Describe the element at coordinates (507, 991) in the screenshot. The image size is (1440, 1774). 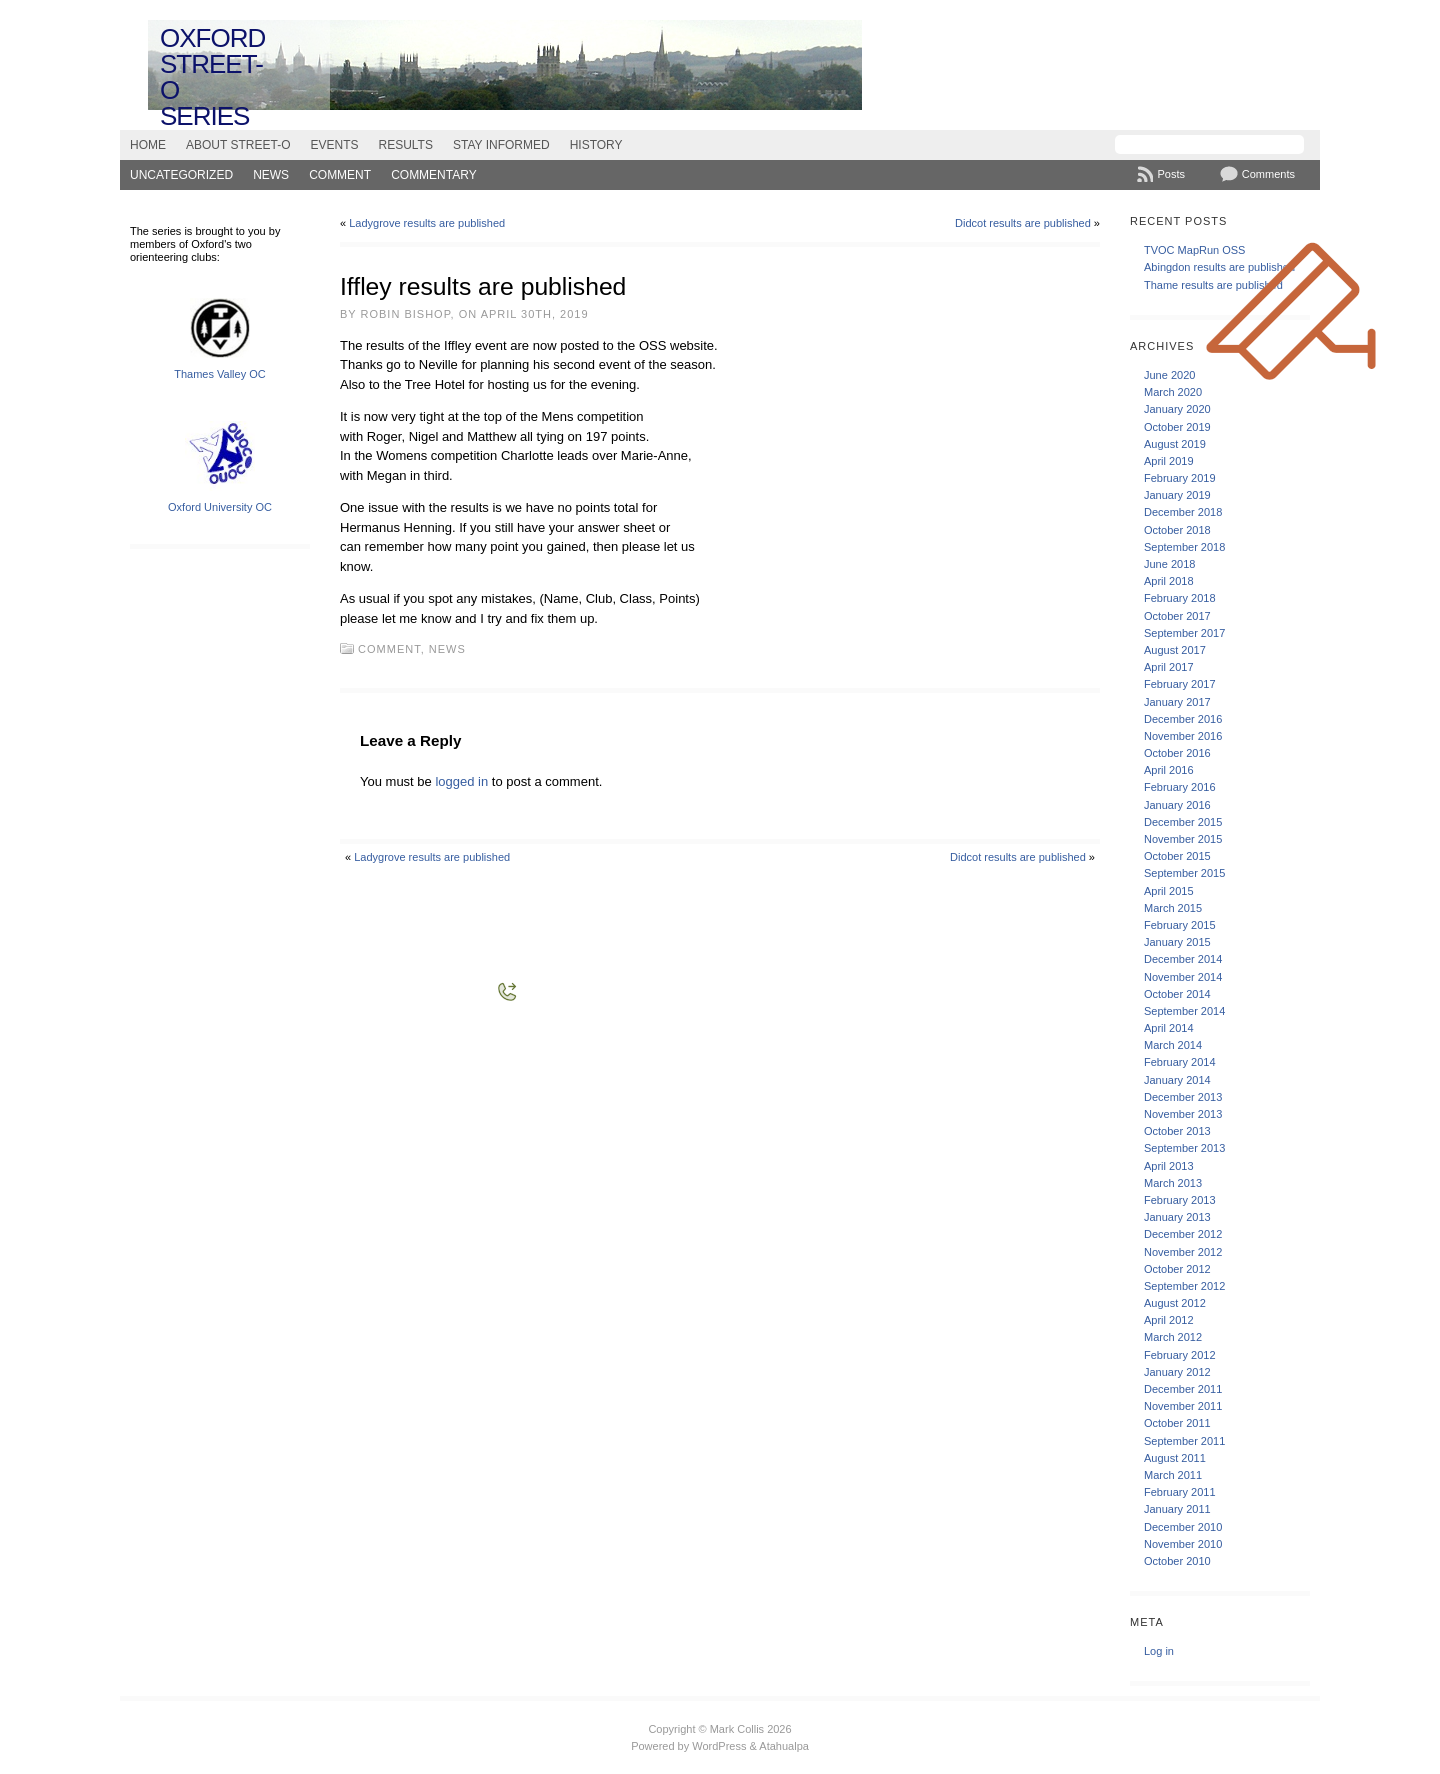
I see `transfer an active call` at that location.